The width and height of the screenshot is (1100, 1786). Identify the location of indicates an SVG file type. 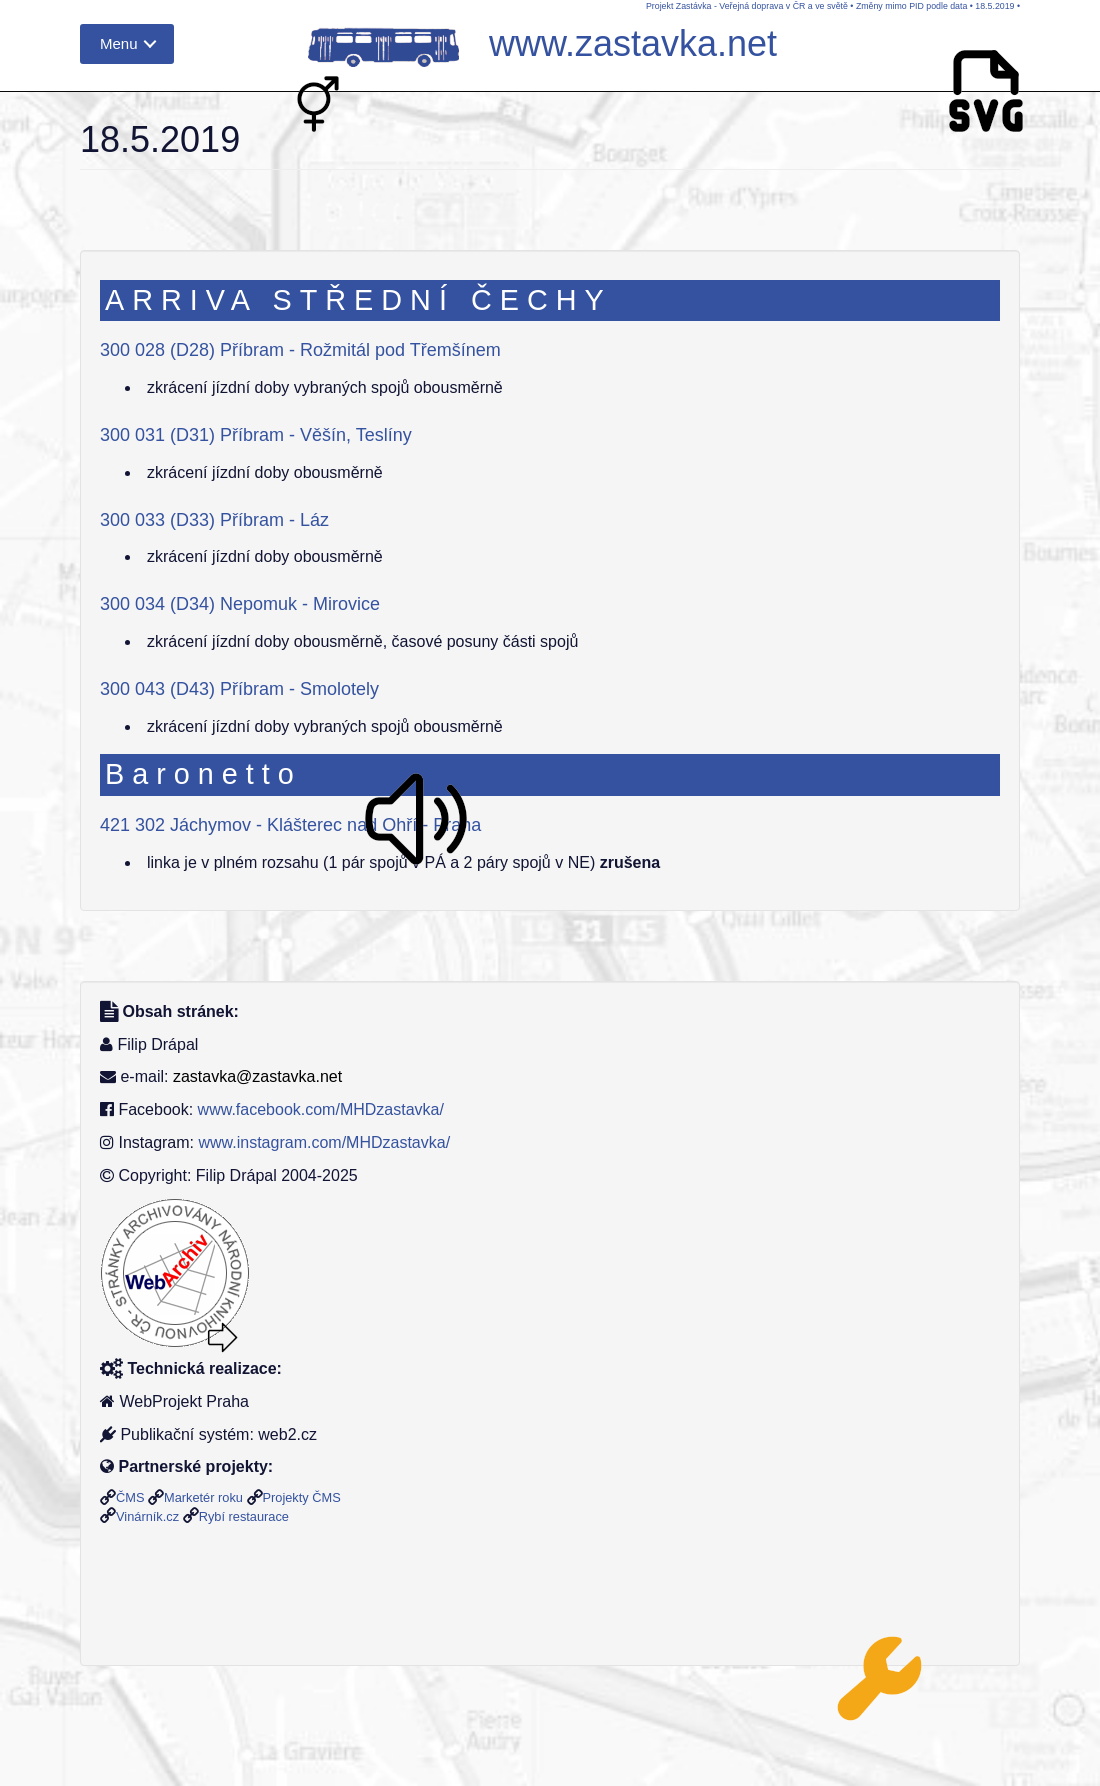
(986, 91).